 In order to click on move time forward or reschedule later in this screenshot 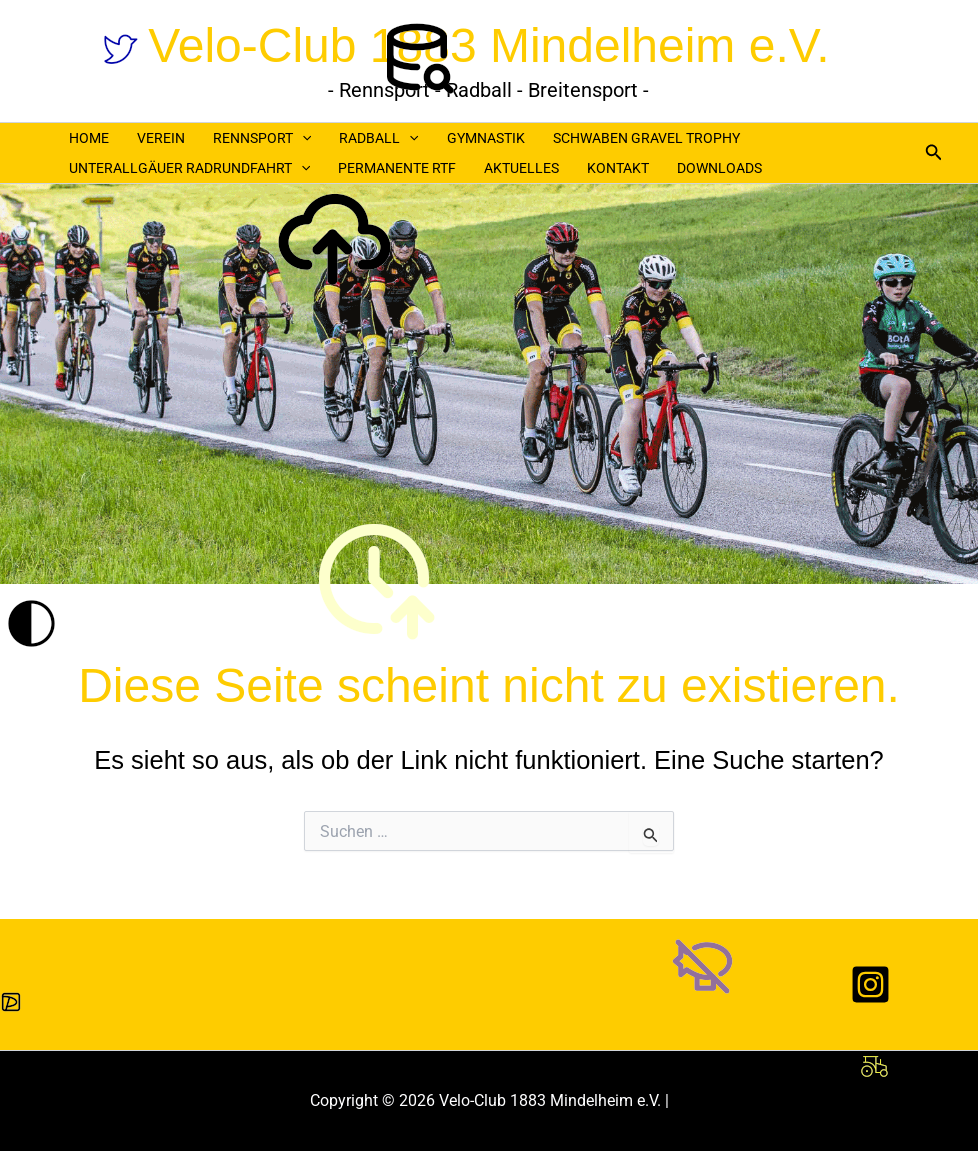, I will do `click(374, 579)`.